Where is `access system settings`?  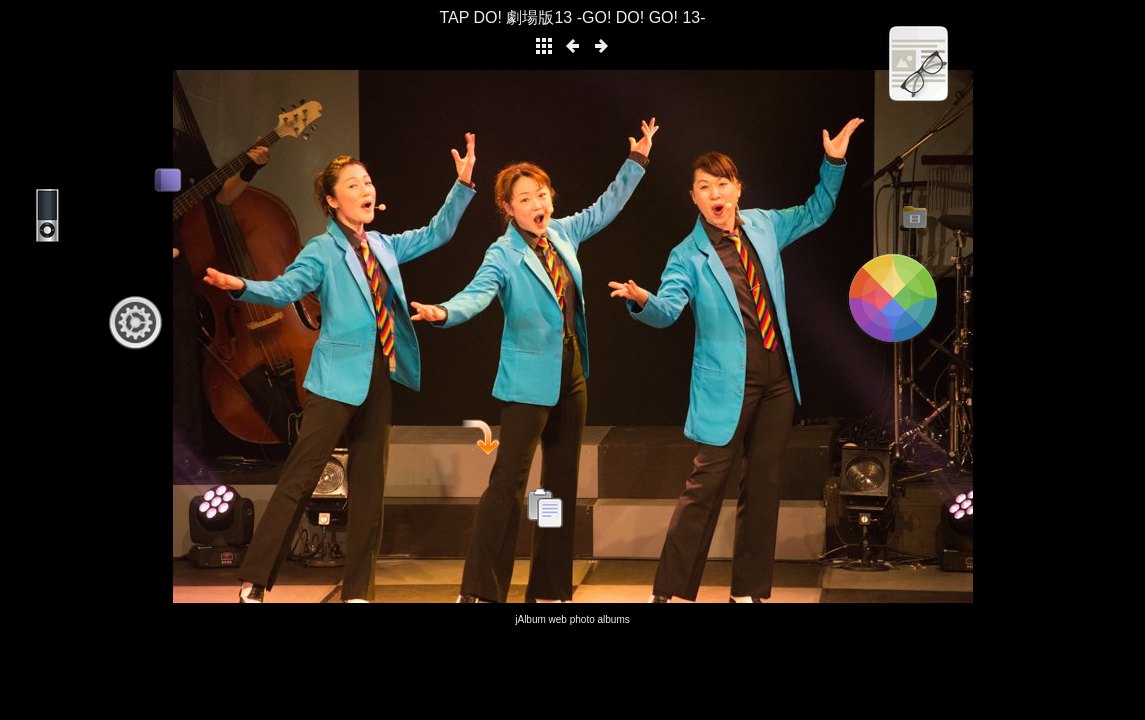 access system settings is located at coordinates (135, 322).